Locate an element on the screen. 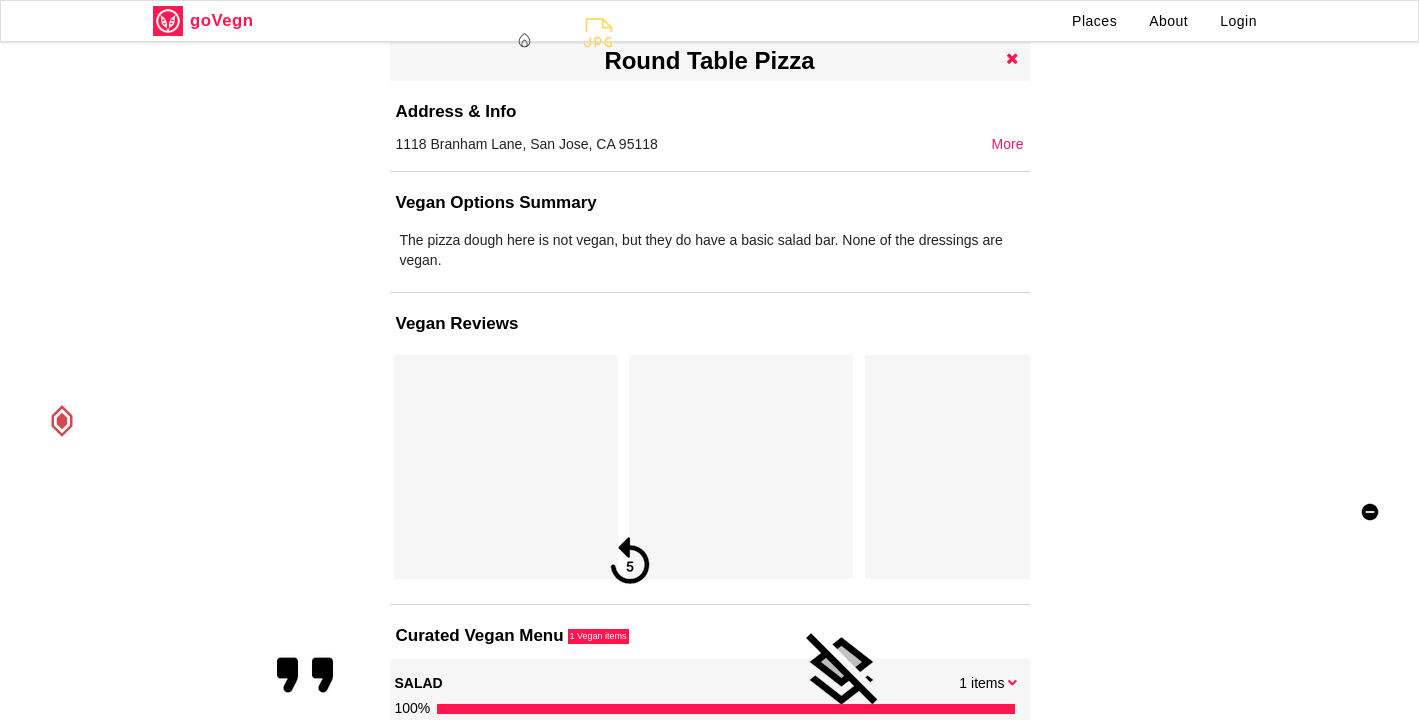 The height and width of the screenshot is (720, 1419). rewind video by 5 seconds is located at coordinates (630, 562).